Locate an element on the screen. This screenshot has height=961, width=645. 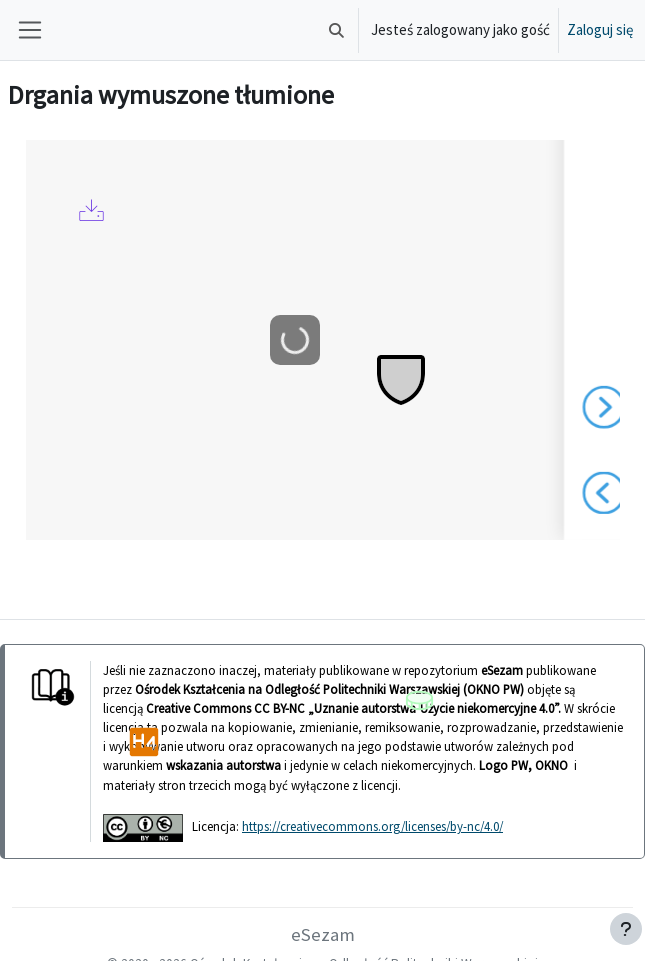
download a file to your device is located at coordinates (91, 211).